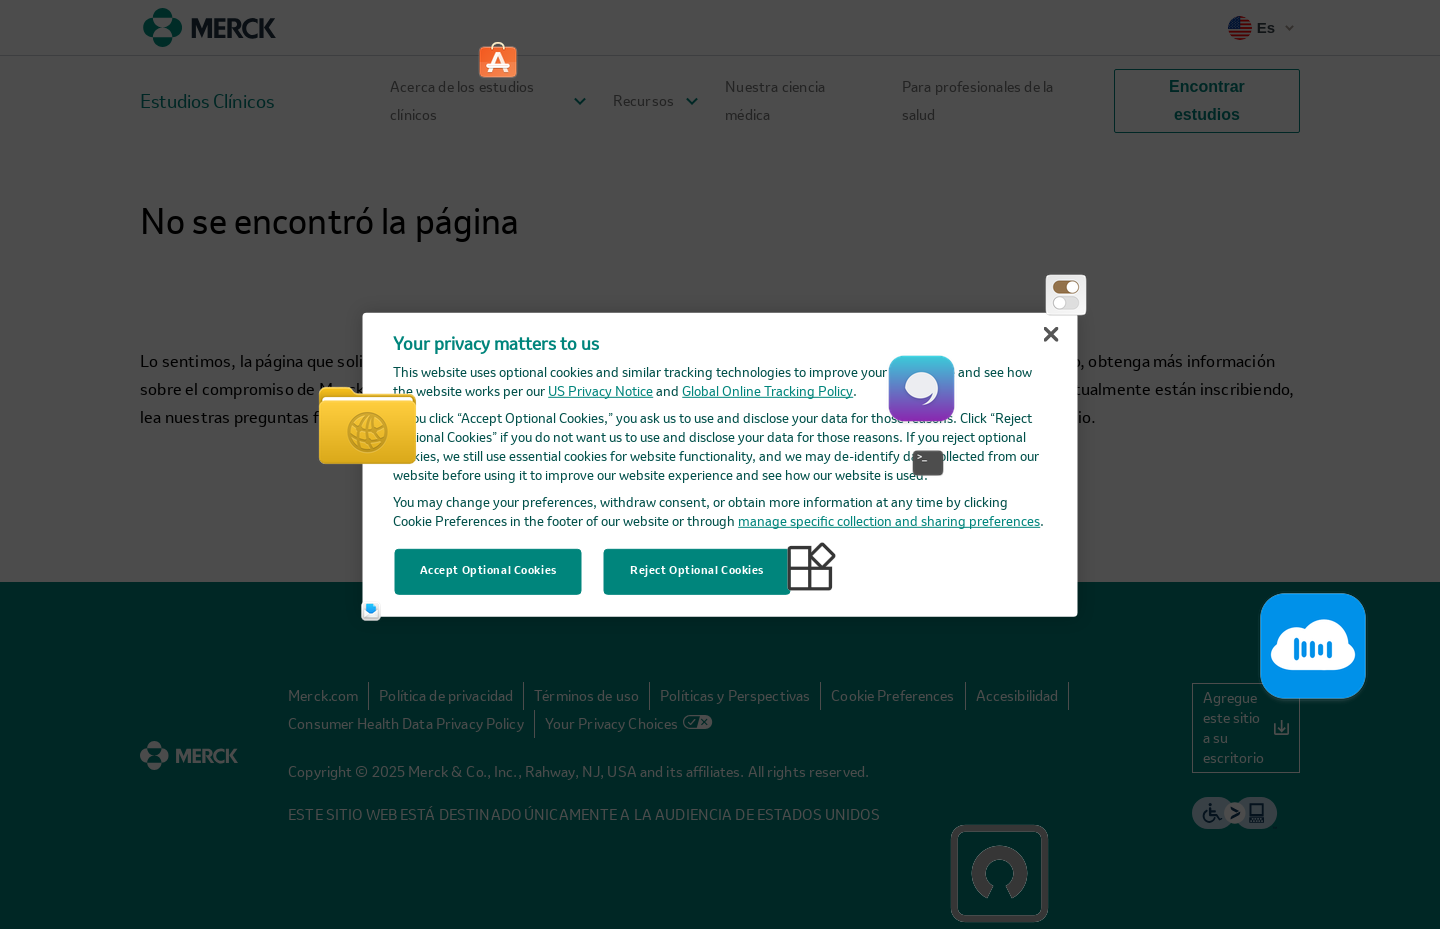  Describe the element at coordinates (811, 566) in the screenshot. I see `install new software or application` at that location.